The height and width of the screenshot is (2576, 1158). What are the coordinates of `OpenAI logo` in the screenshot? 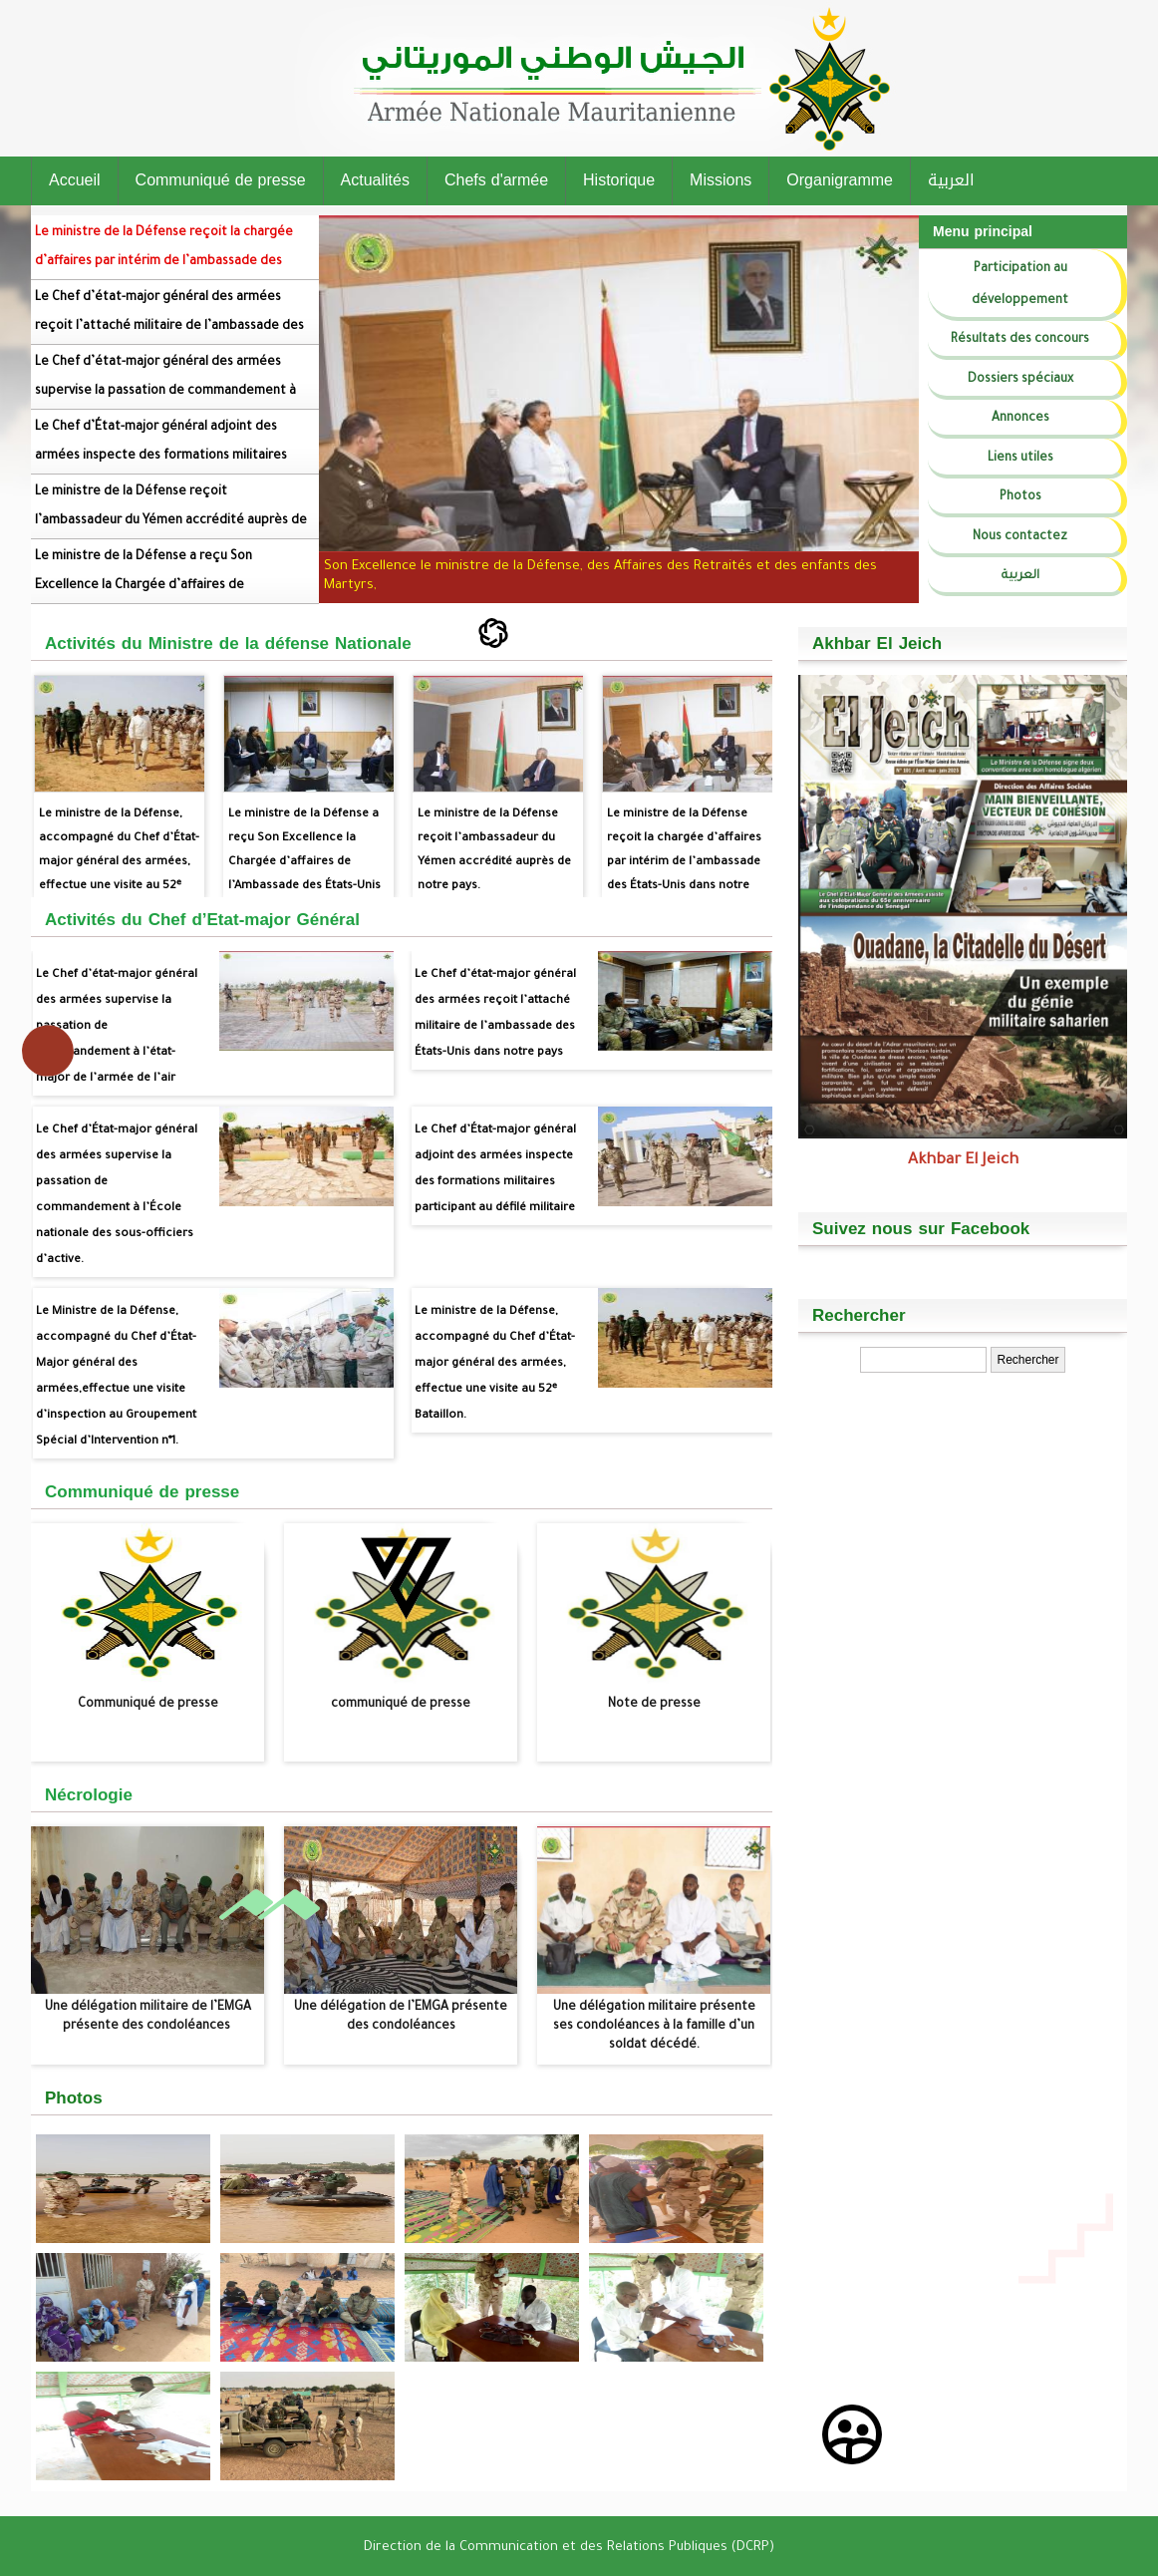 It's located at (493, 633).